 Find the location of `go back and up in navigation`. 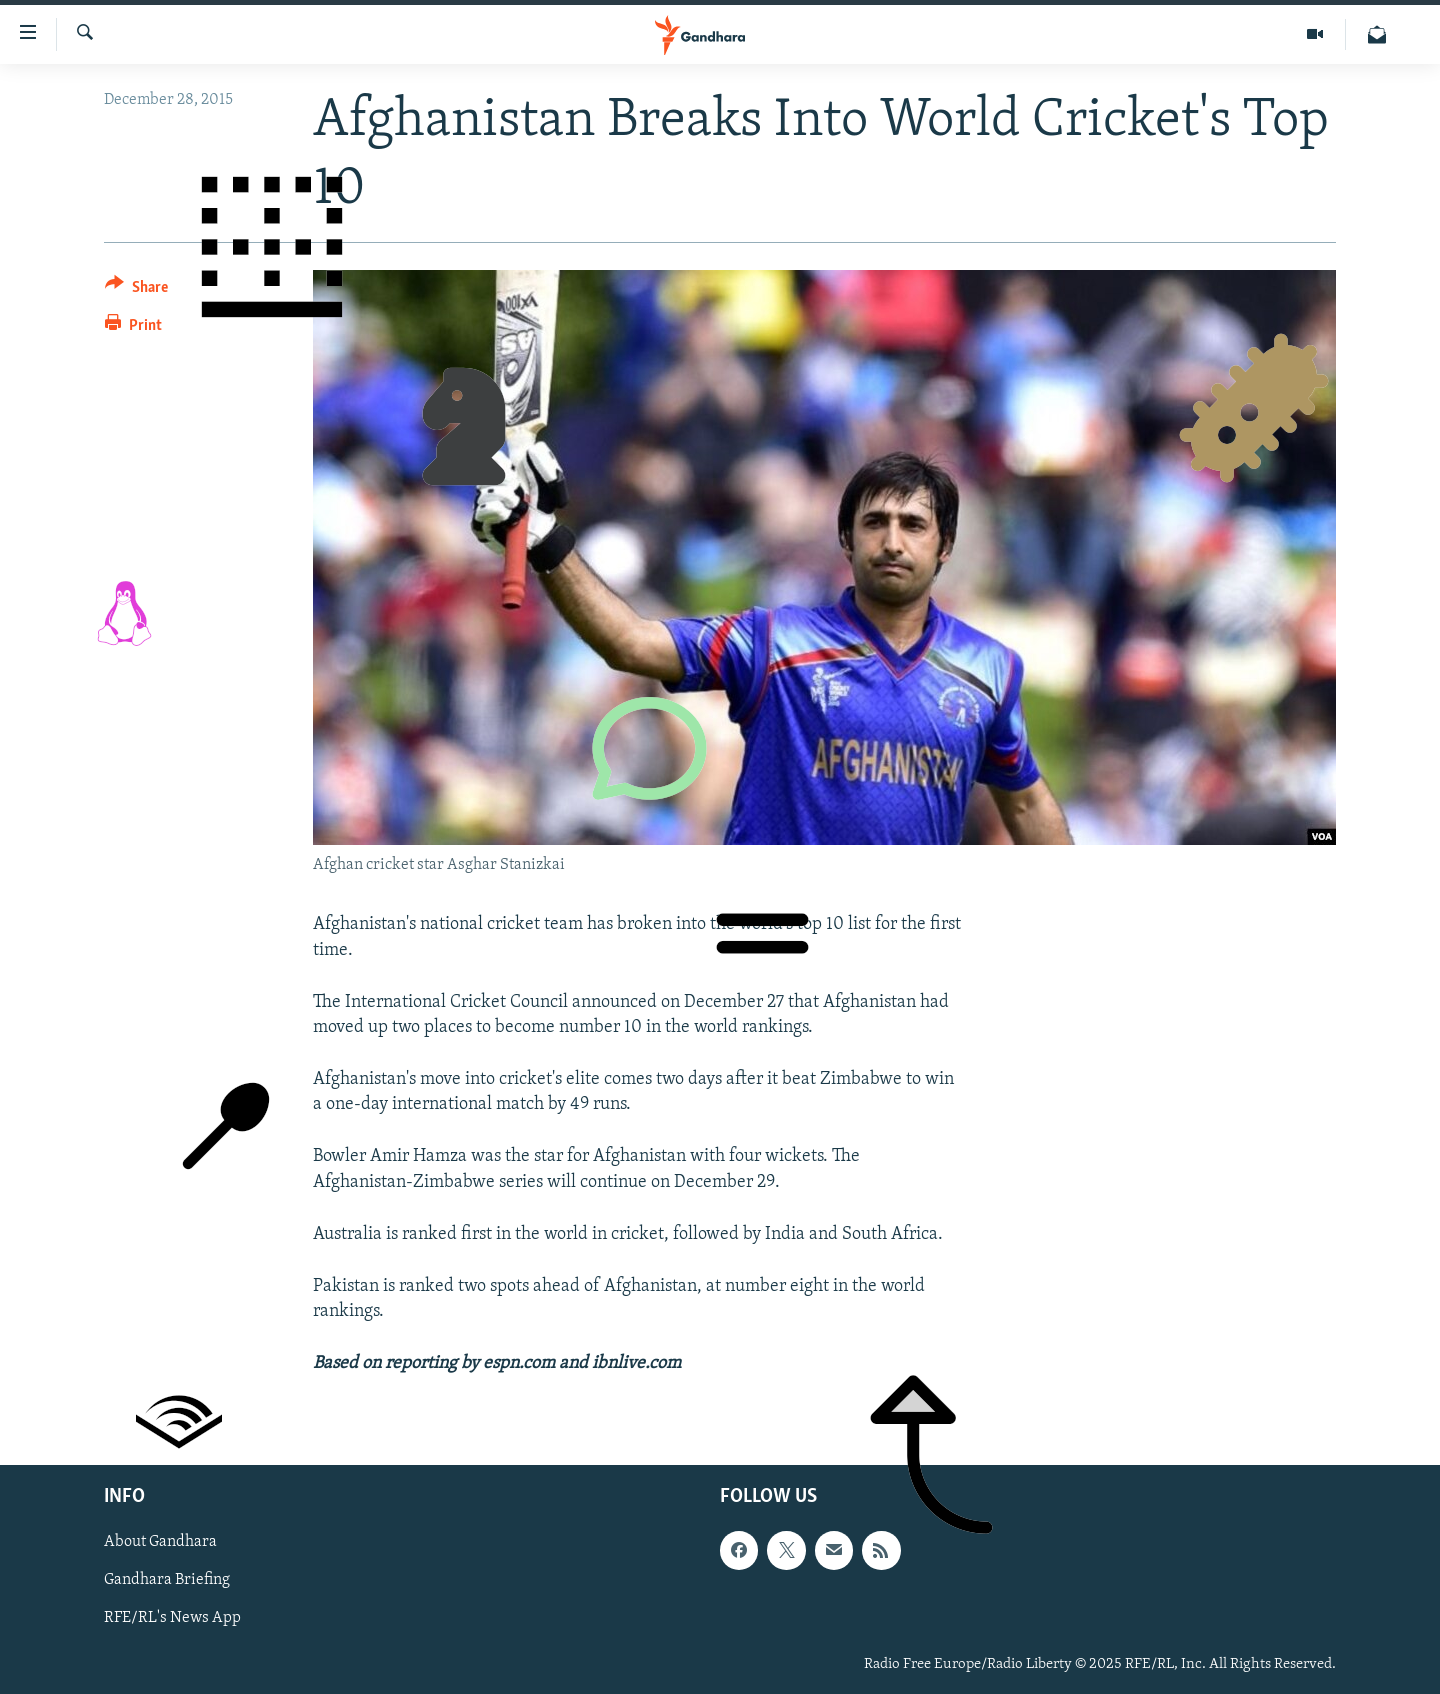

go back and up in navigation is located at coordinates (931, 1454).